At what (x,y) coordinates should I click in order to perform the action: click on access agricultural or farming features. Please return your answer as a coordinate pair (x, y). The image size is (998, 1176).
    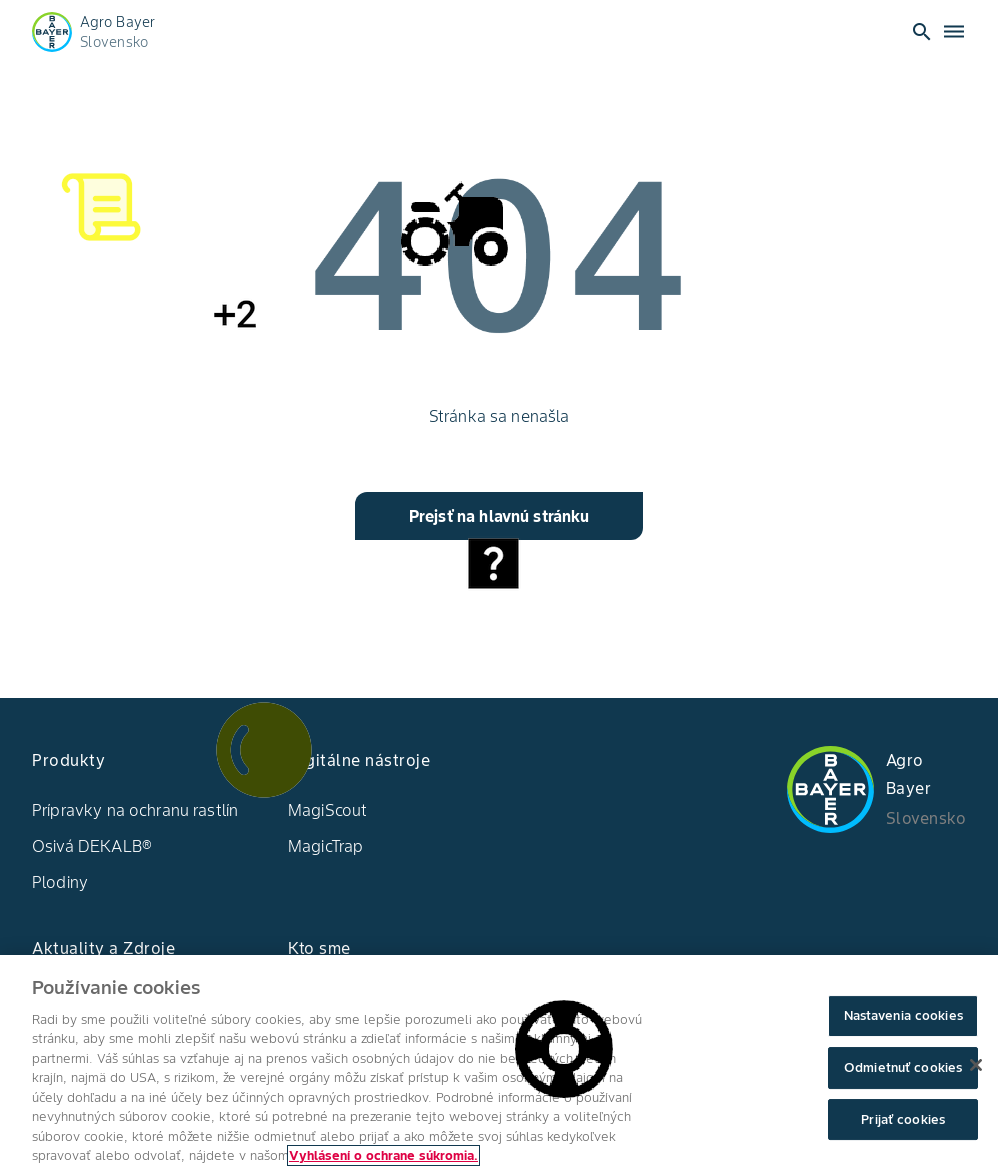
    Looking at the image, I should click on (454, 226).